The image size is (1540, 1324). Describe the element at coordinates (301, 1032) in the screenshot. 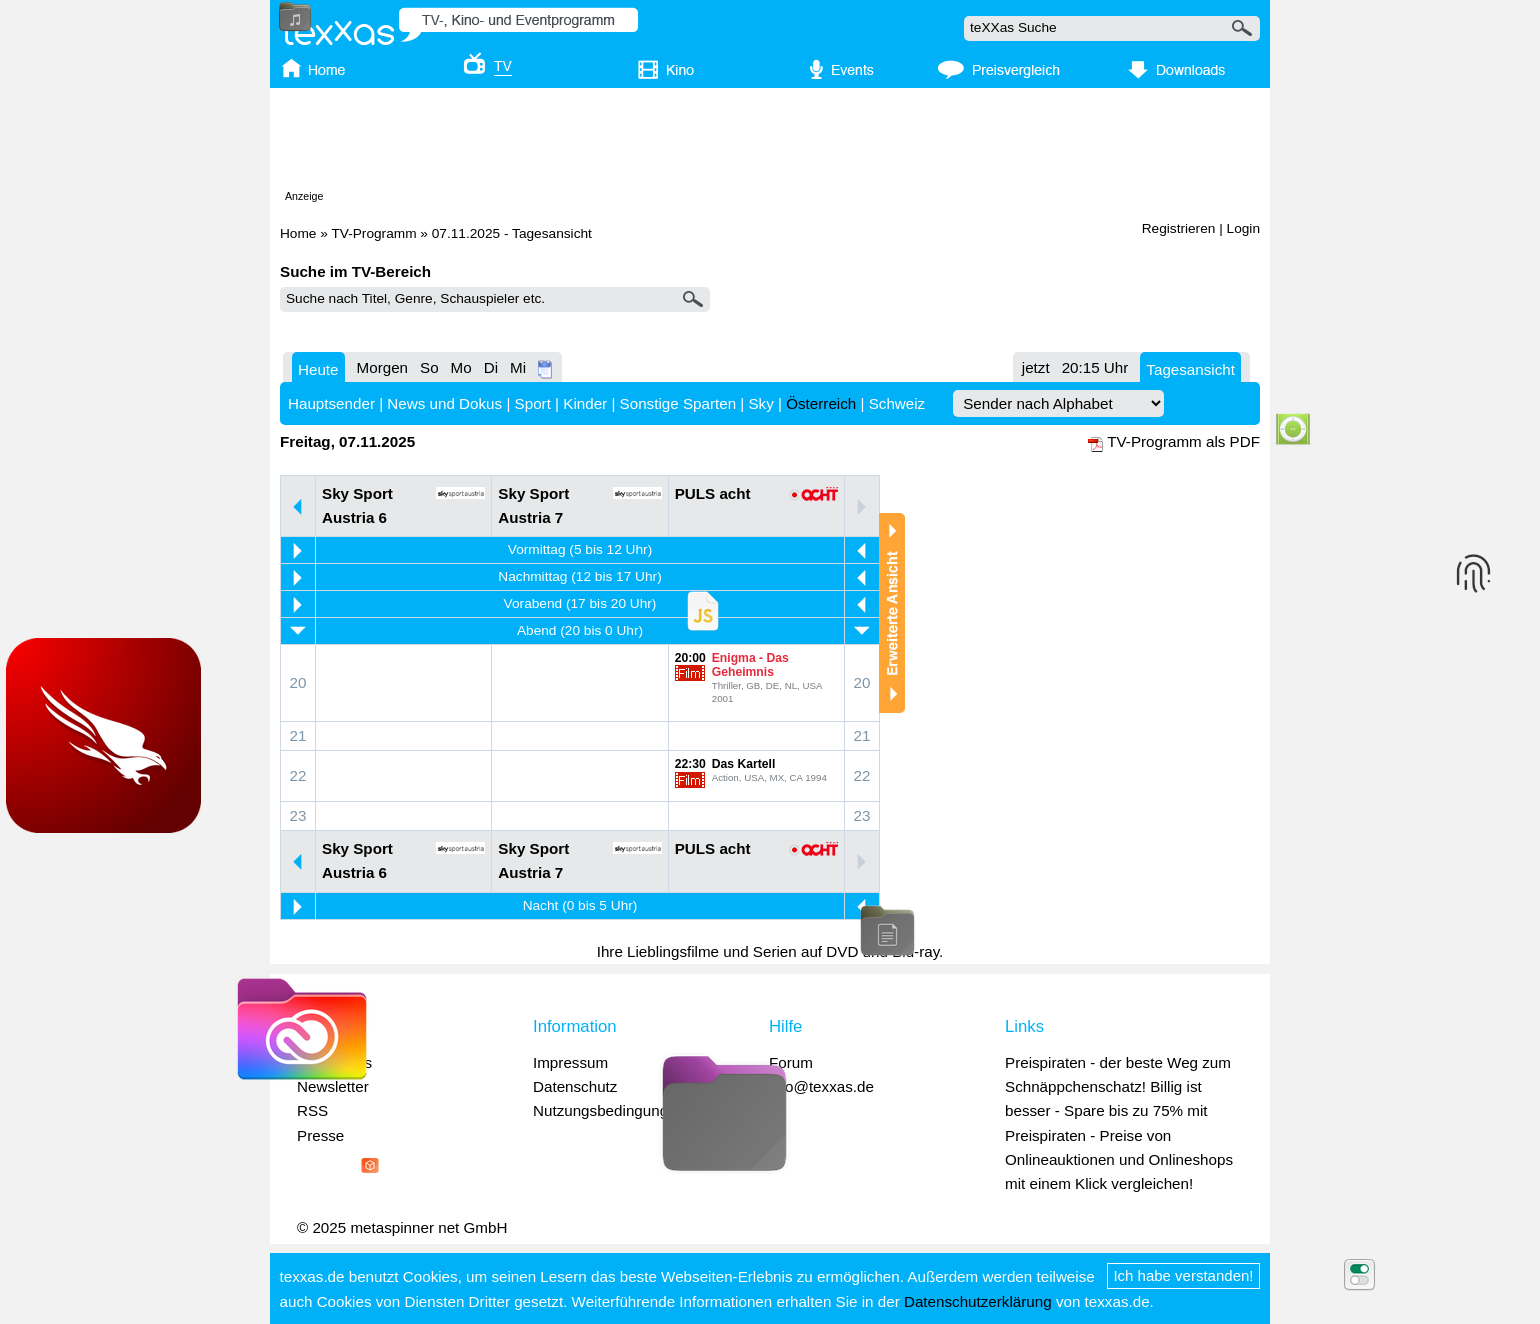

I see `open adobe creative cloud files folder` at that location.